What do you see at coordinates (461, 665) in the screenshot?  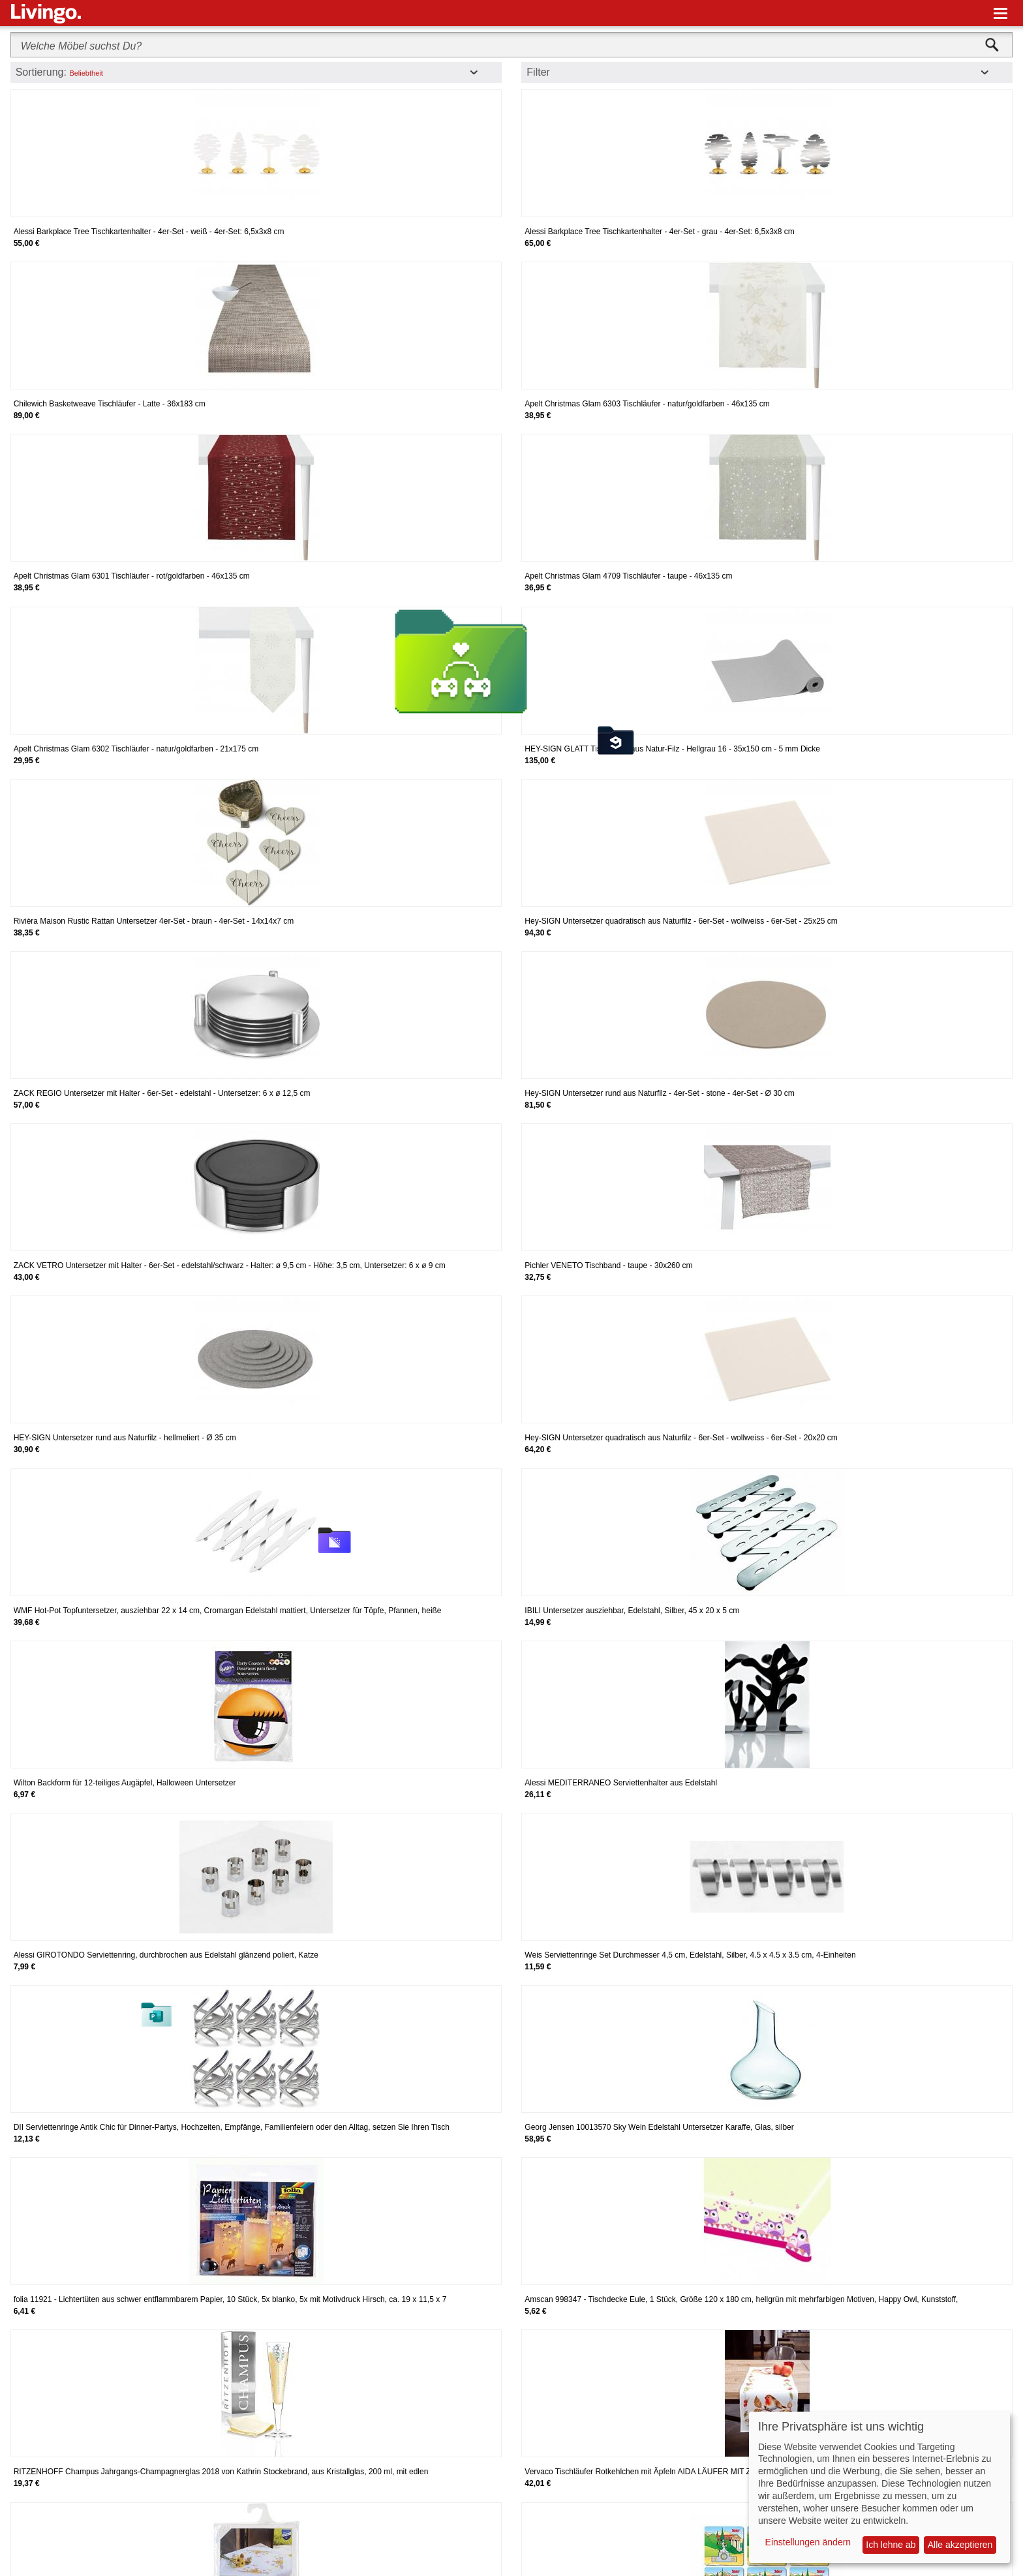 I see `open your GameJolt games folder` at bounding box center [461, 665].